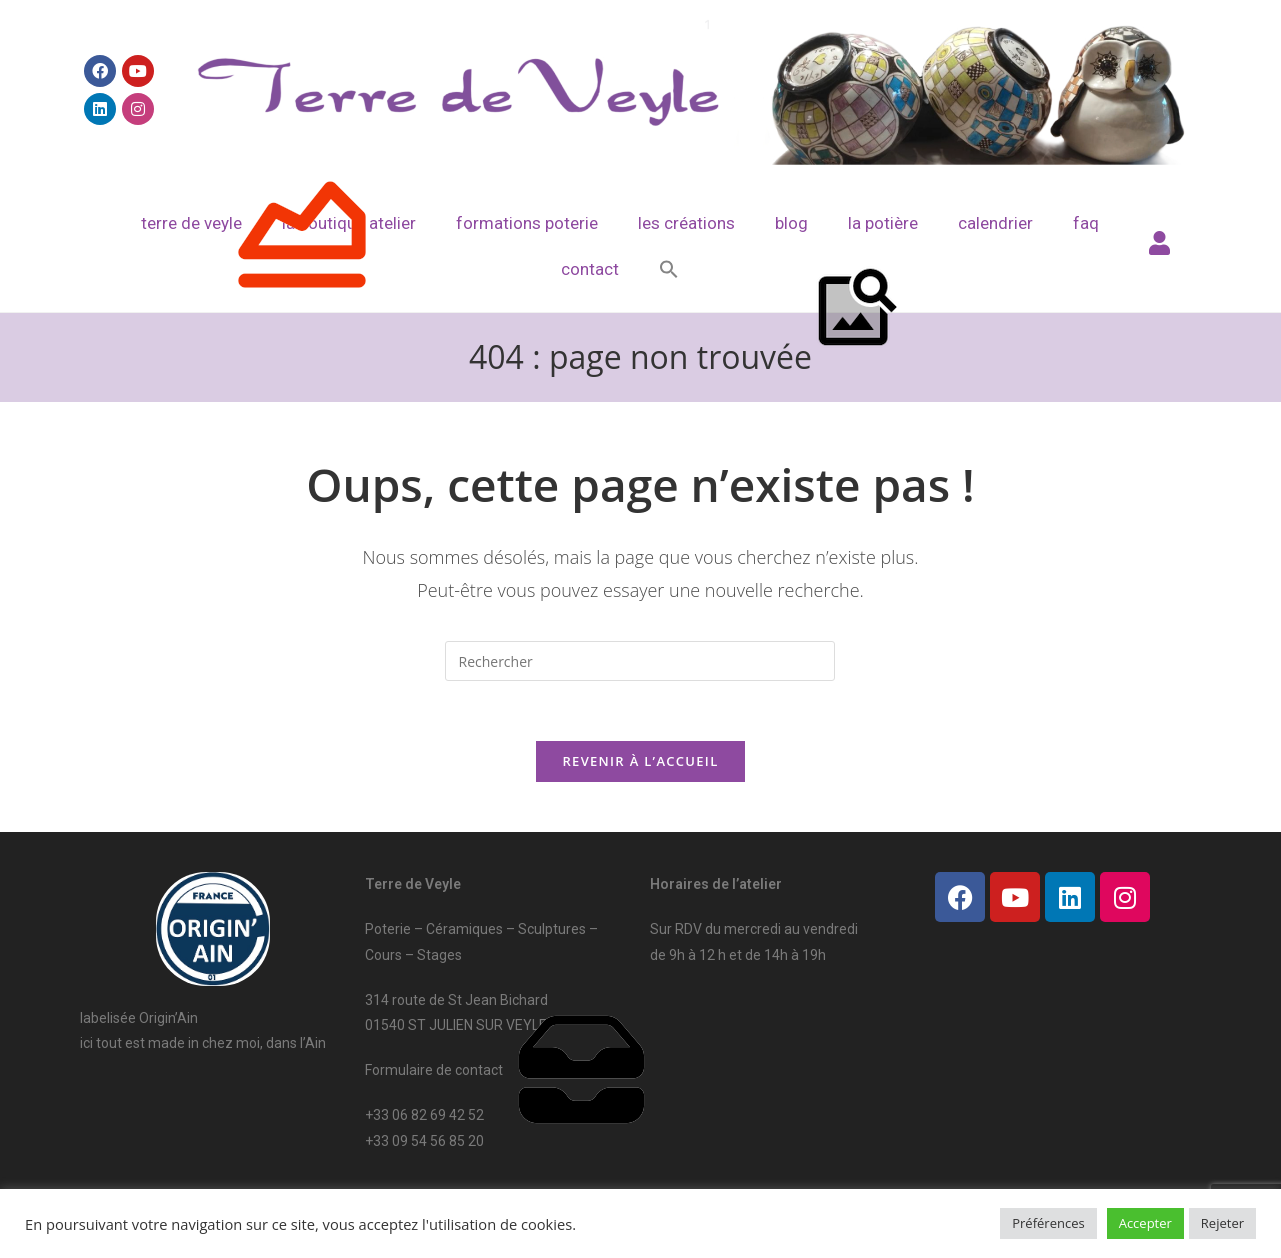 The image size is (1281, 1258). Describe the element at coordinates (302, 231) in the screenshot. I see `view area chart or graph data` at that location.